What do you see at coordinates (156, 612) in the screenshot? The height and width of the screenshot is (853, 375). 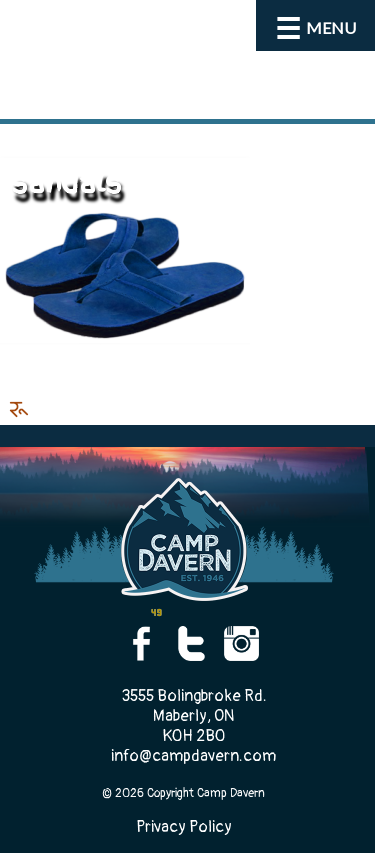 I see `indicates item number 49 in a list or sequence` at bounding box center [156, 612].